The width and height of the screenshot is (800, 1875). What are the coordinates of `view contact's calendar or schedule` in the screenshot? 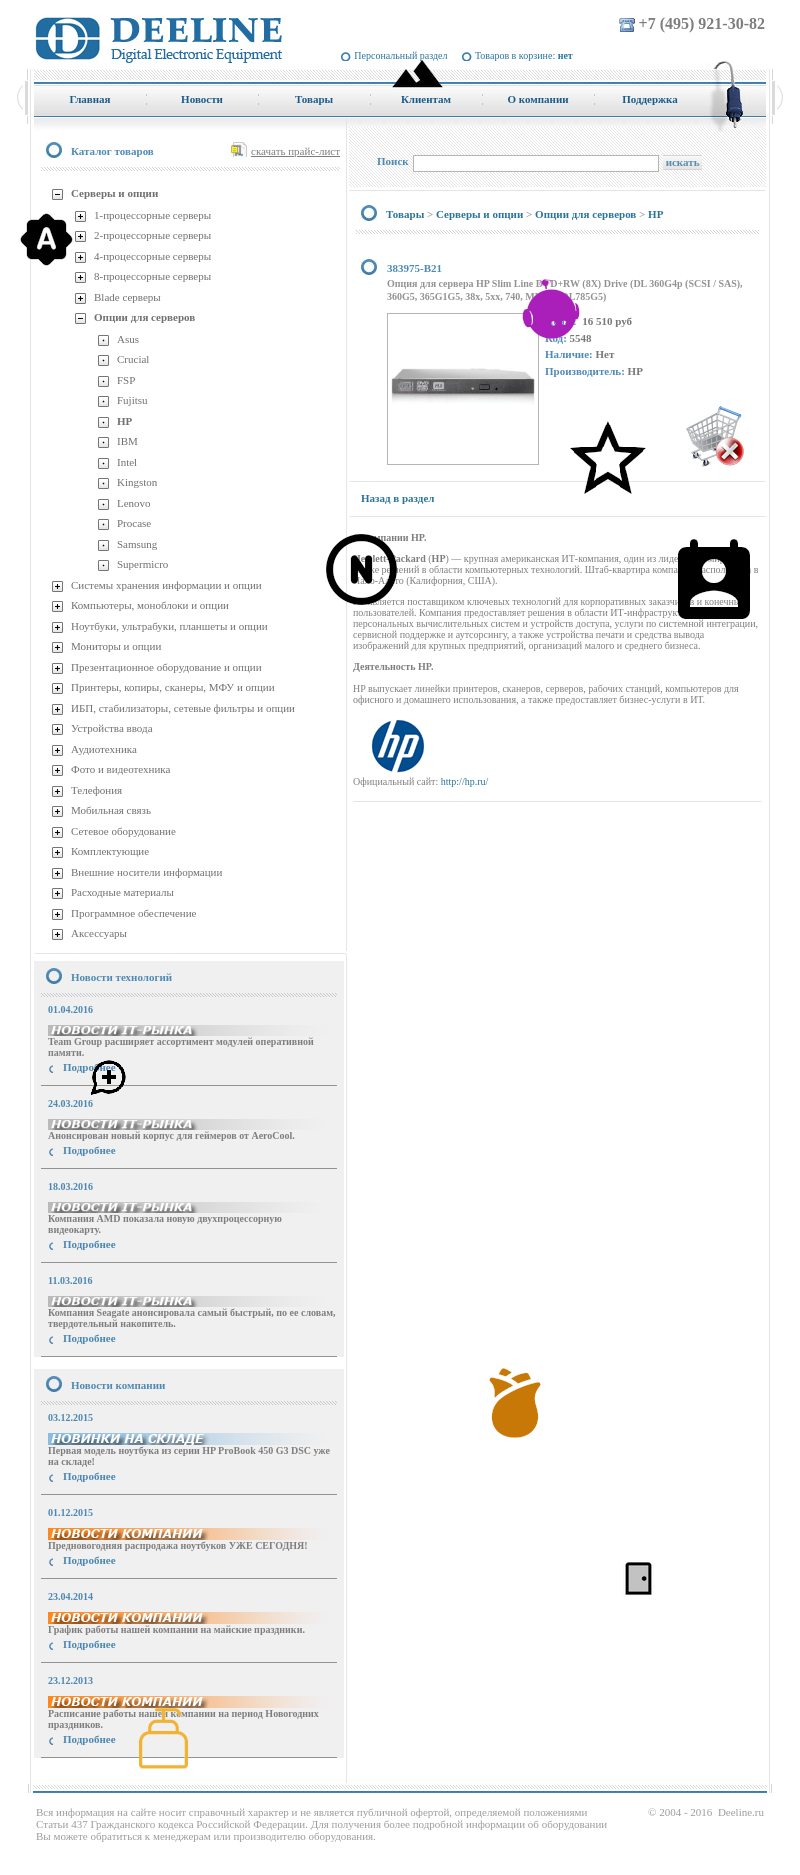 It's located at (714, 583).